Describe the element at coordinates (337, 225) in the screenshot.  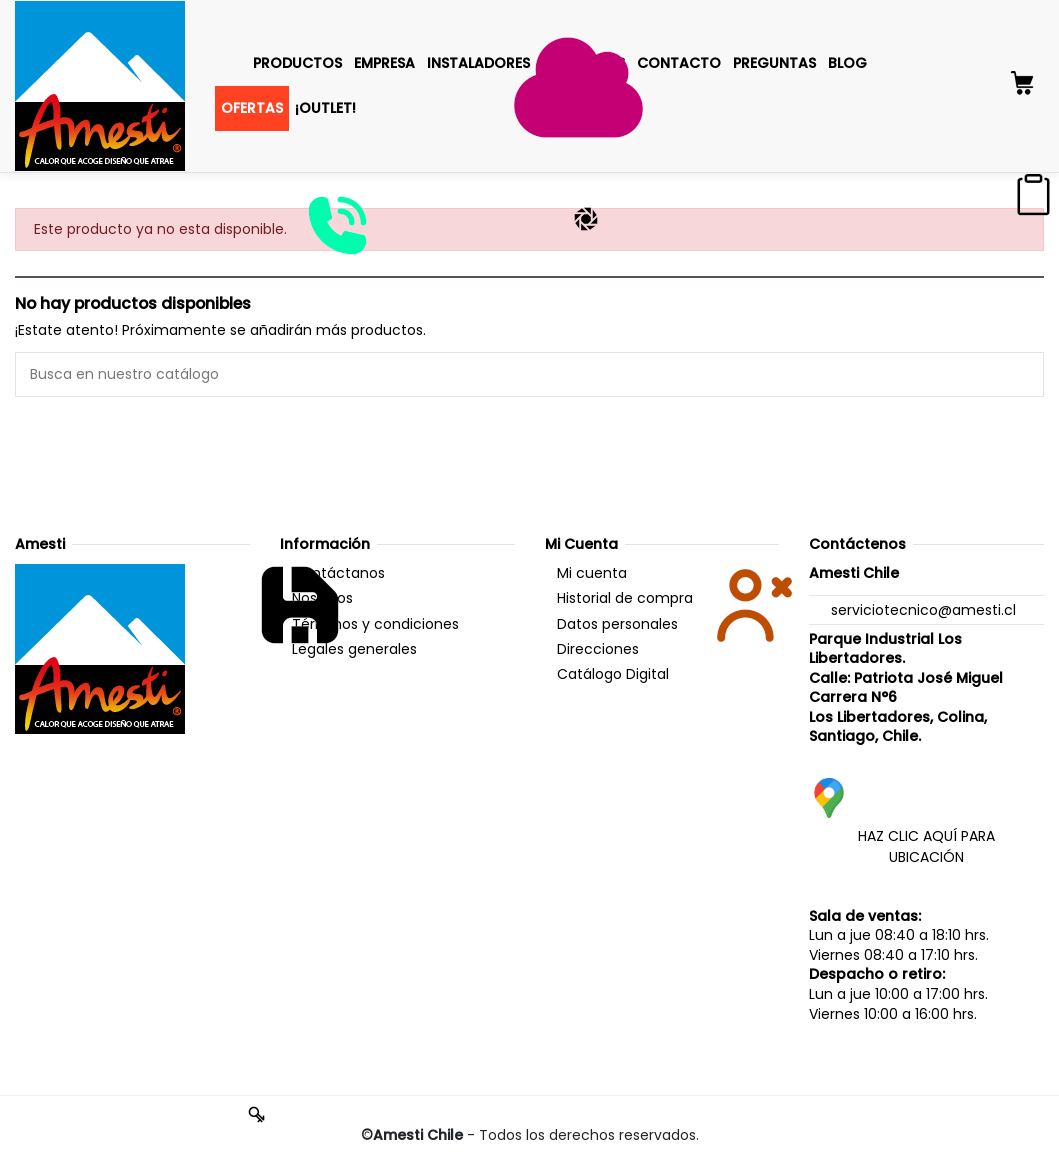
I see `make a phone call` at that location.